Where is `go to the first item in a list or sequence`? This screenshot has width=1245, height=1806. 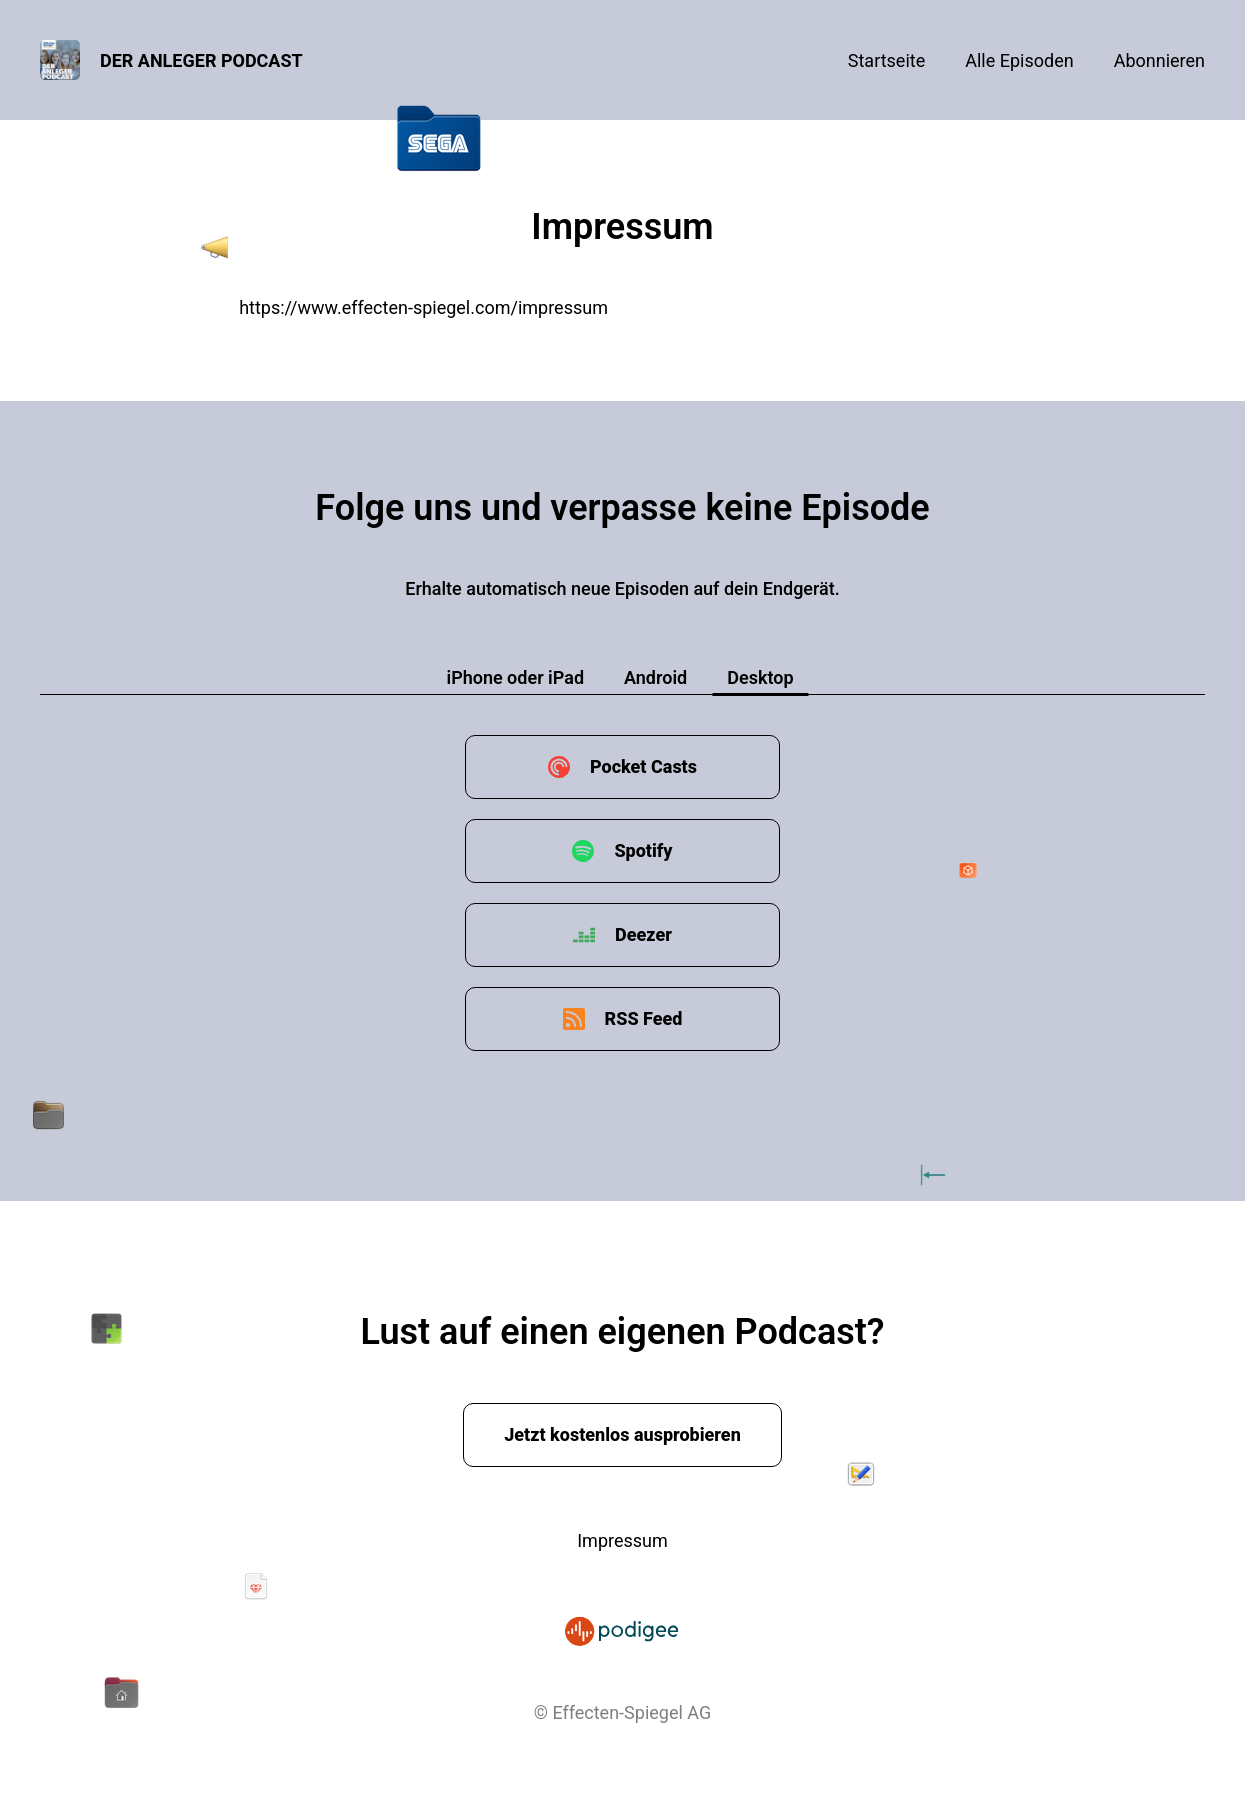
go to the first item in a list or sequence is located at coordinates (933, 1175).